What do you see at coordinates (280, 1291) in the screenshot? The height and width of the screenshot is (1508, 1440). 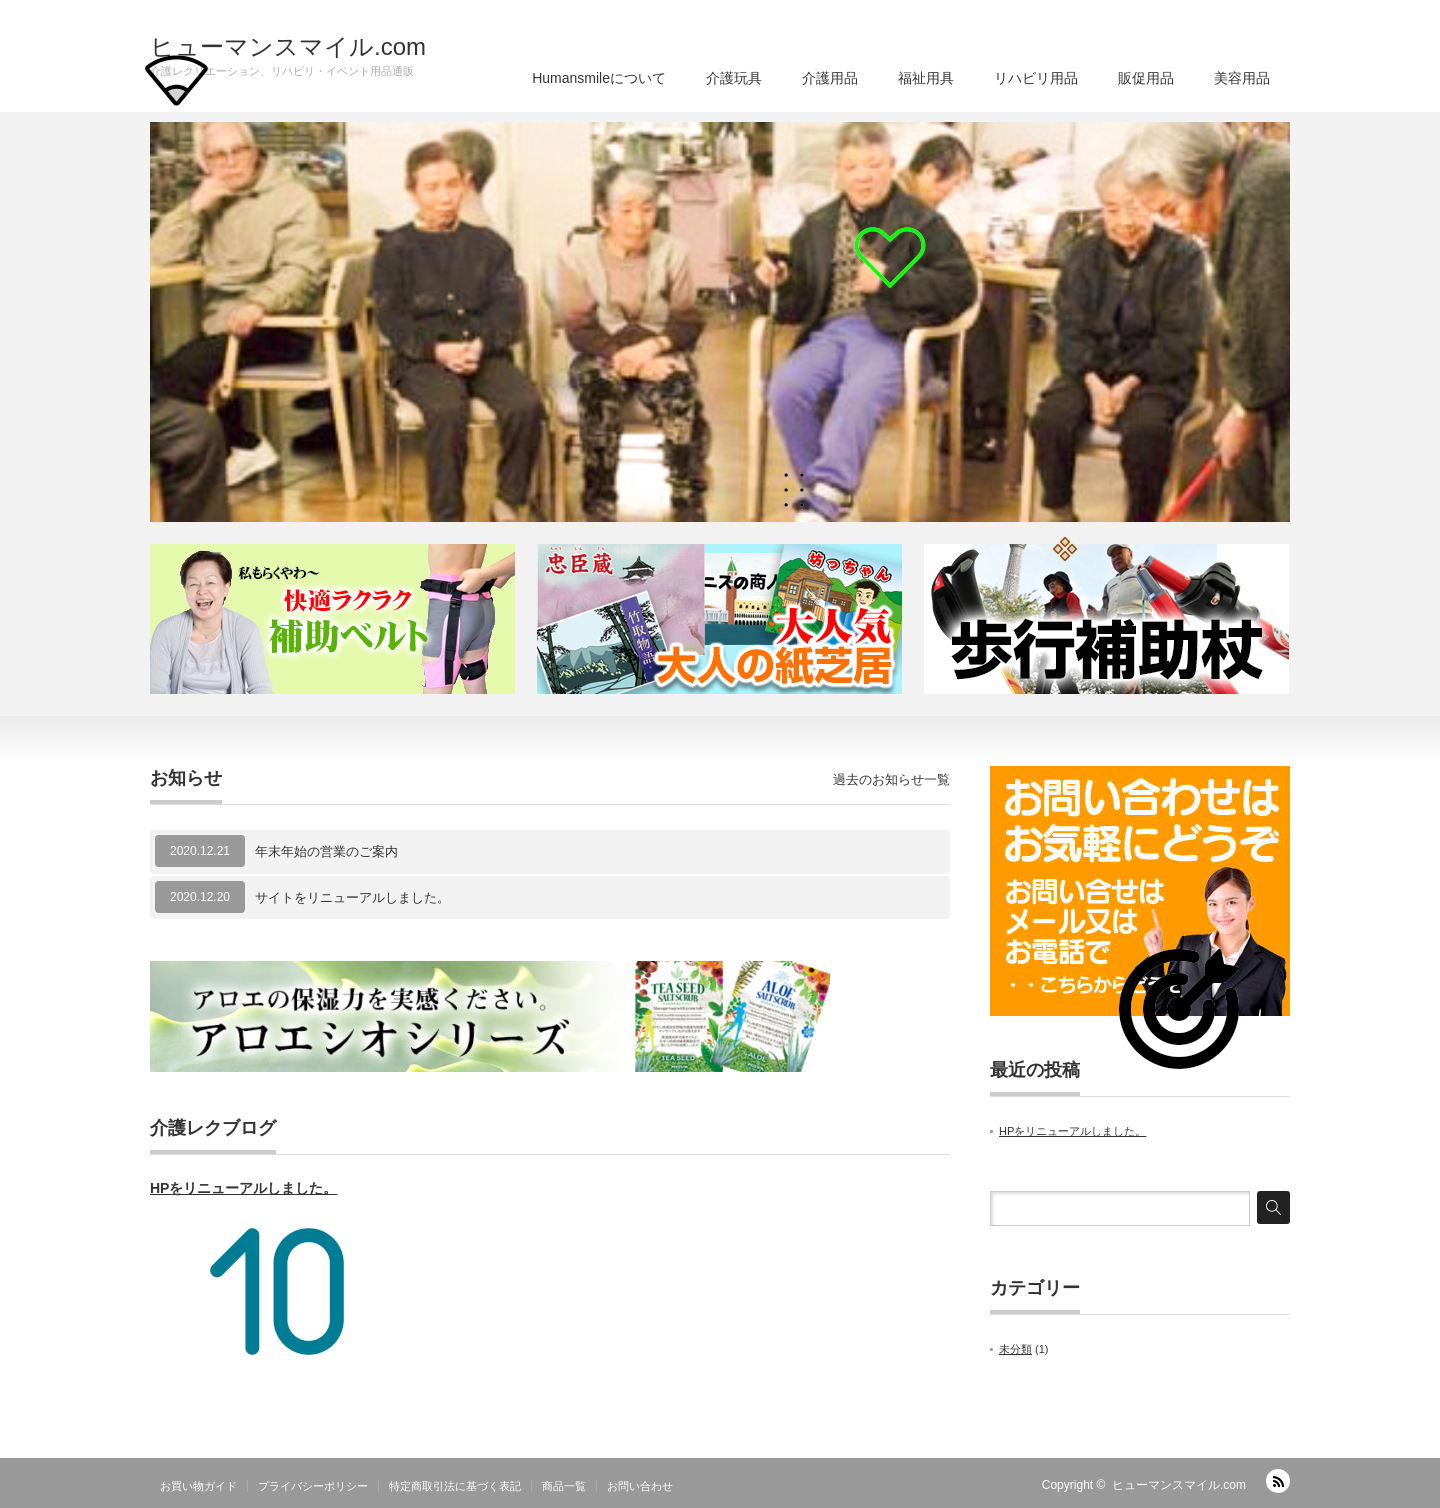 I see `indicates item number 10 in a list or sequence` at bounding box center [280, 1291].